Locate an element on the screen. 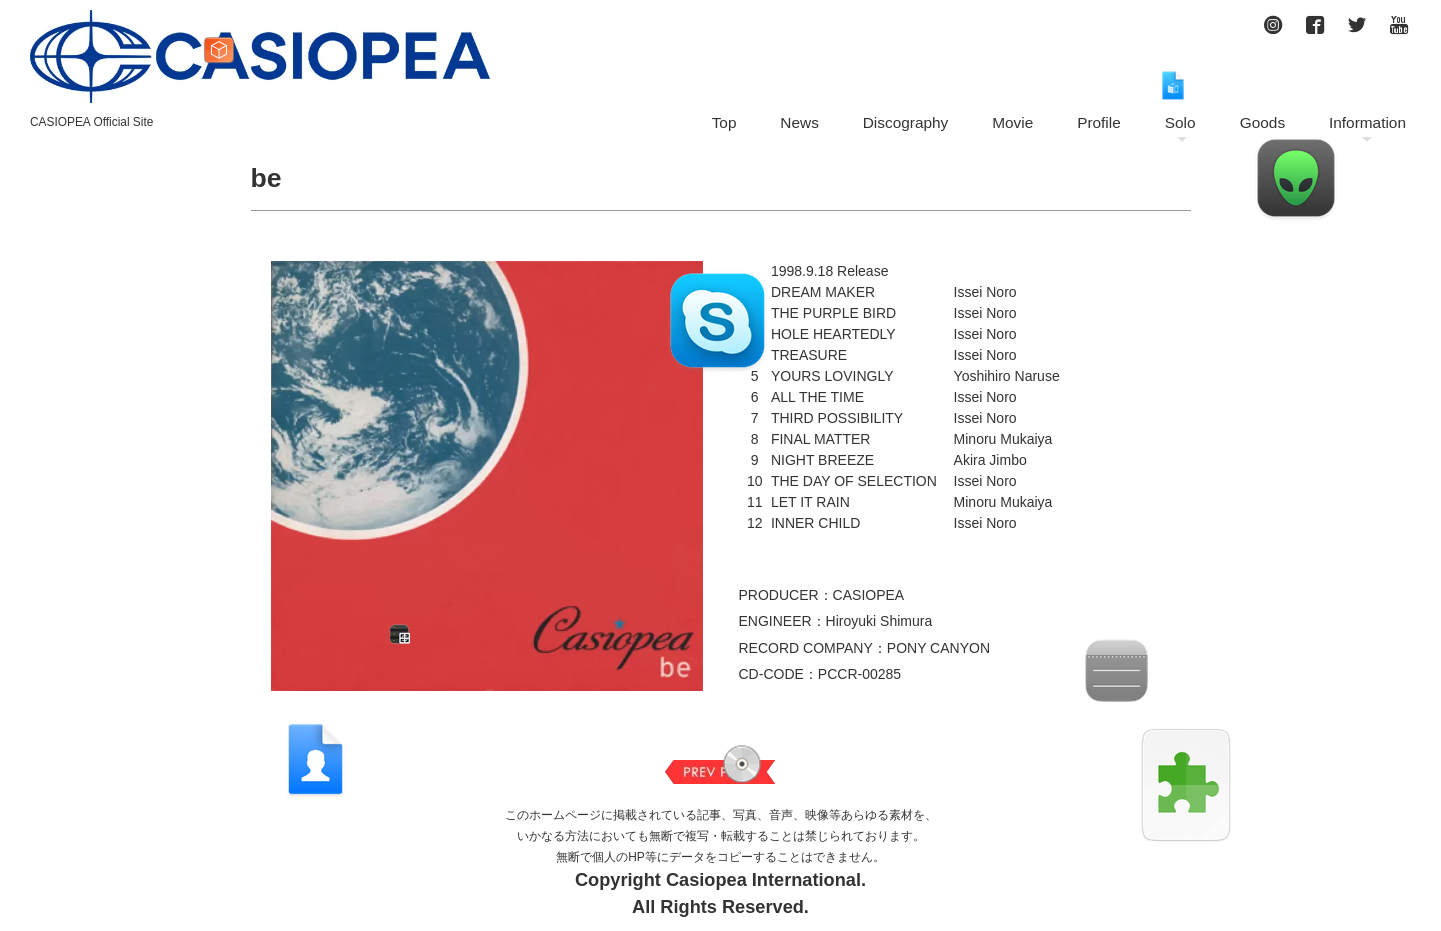 This screenshot has height=931, width=1441. launch alien arena game is located at coordinates (1296, 178).